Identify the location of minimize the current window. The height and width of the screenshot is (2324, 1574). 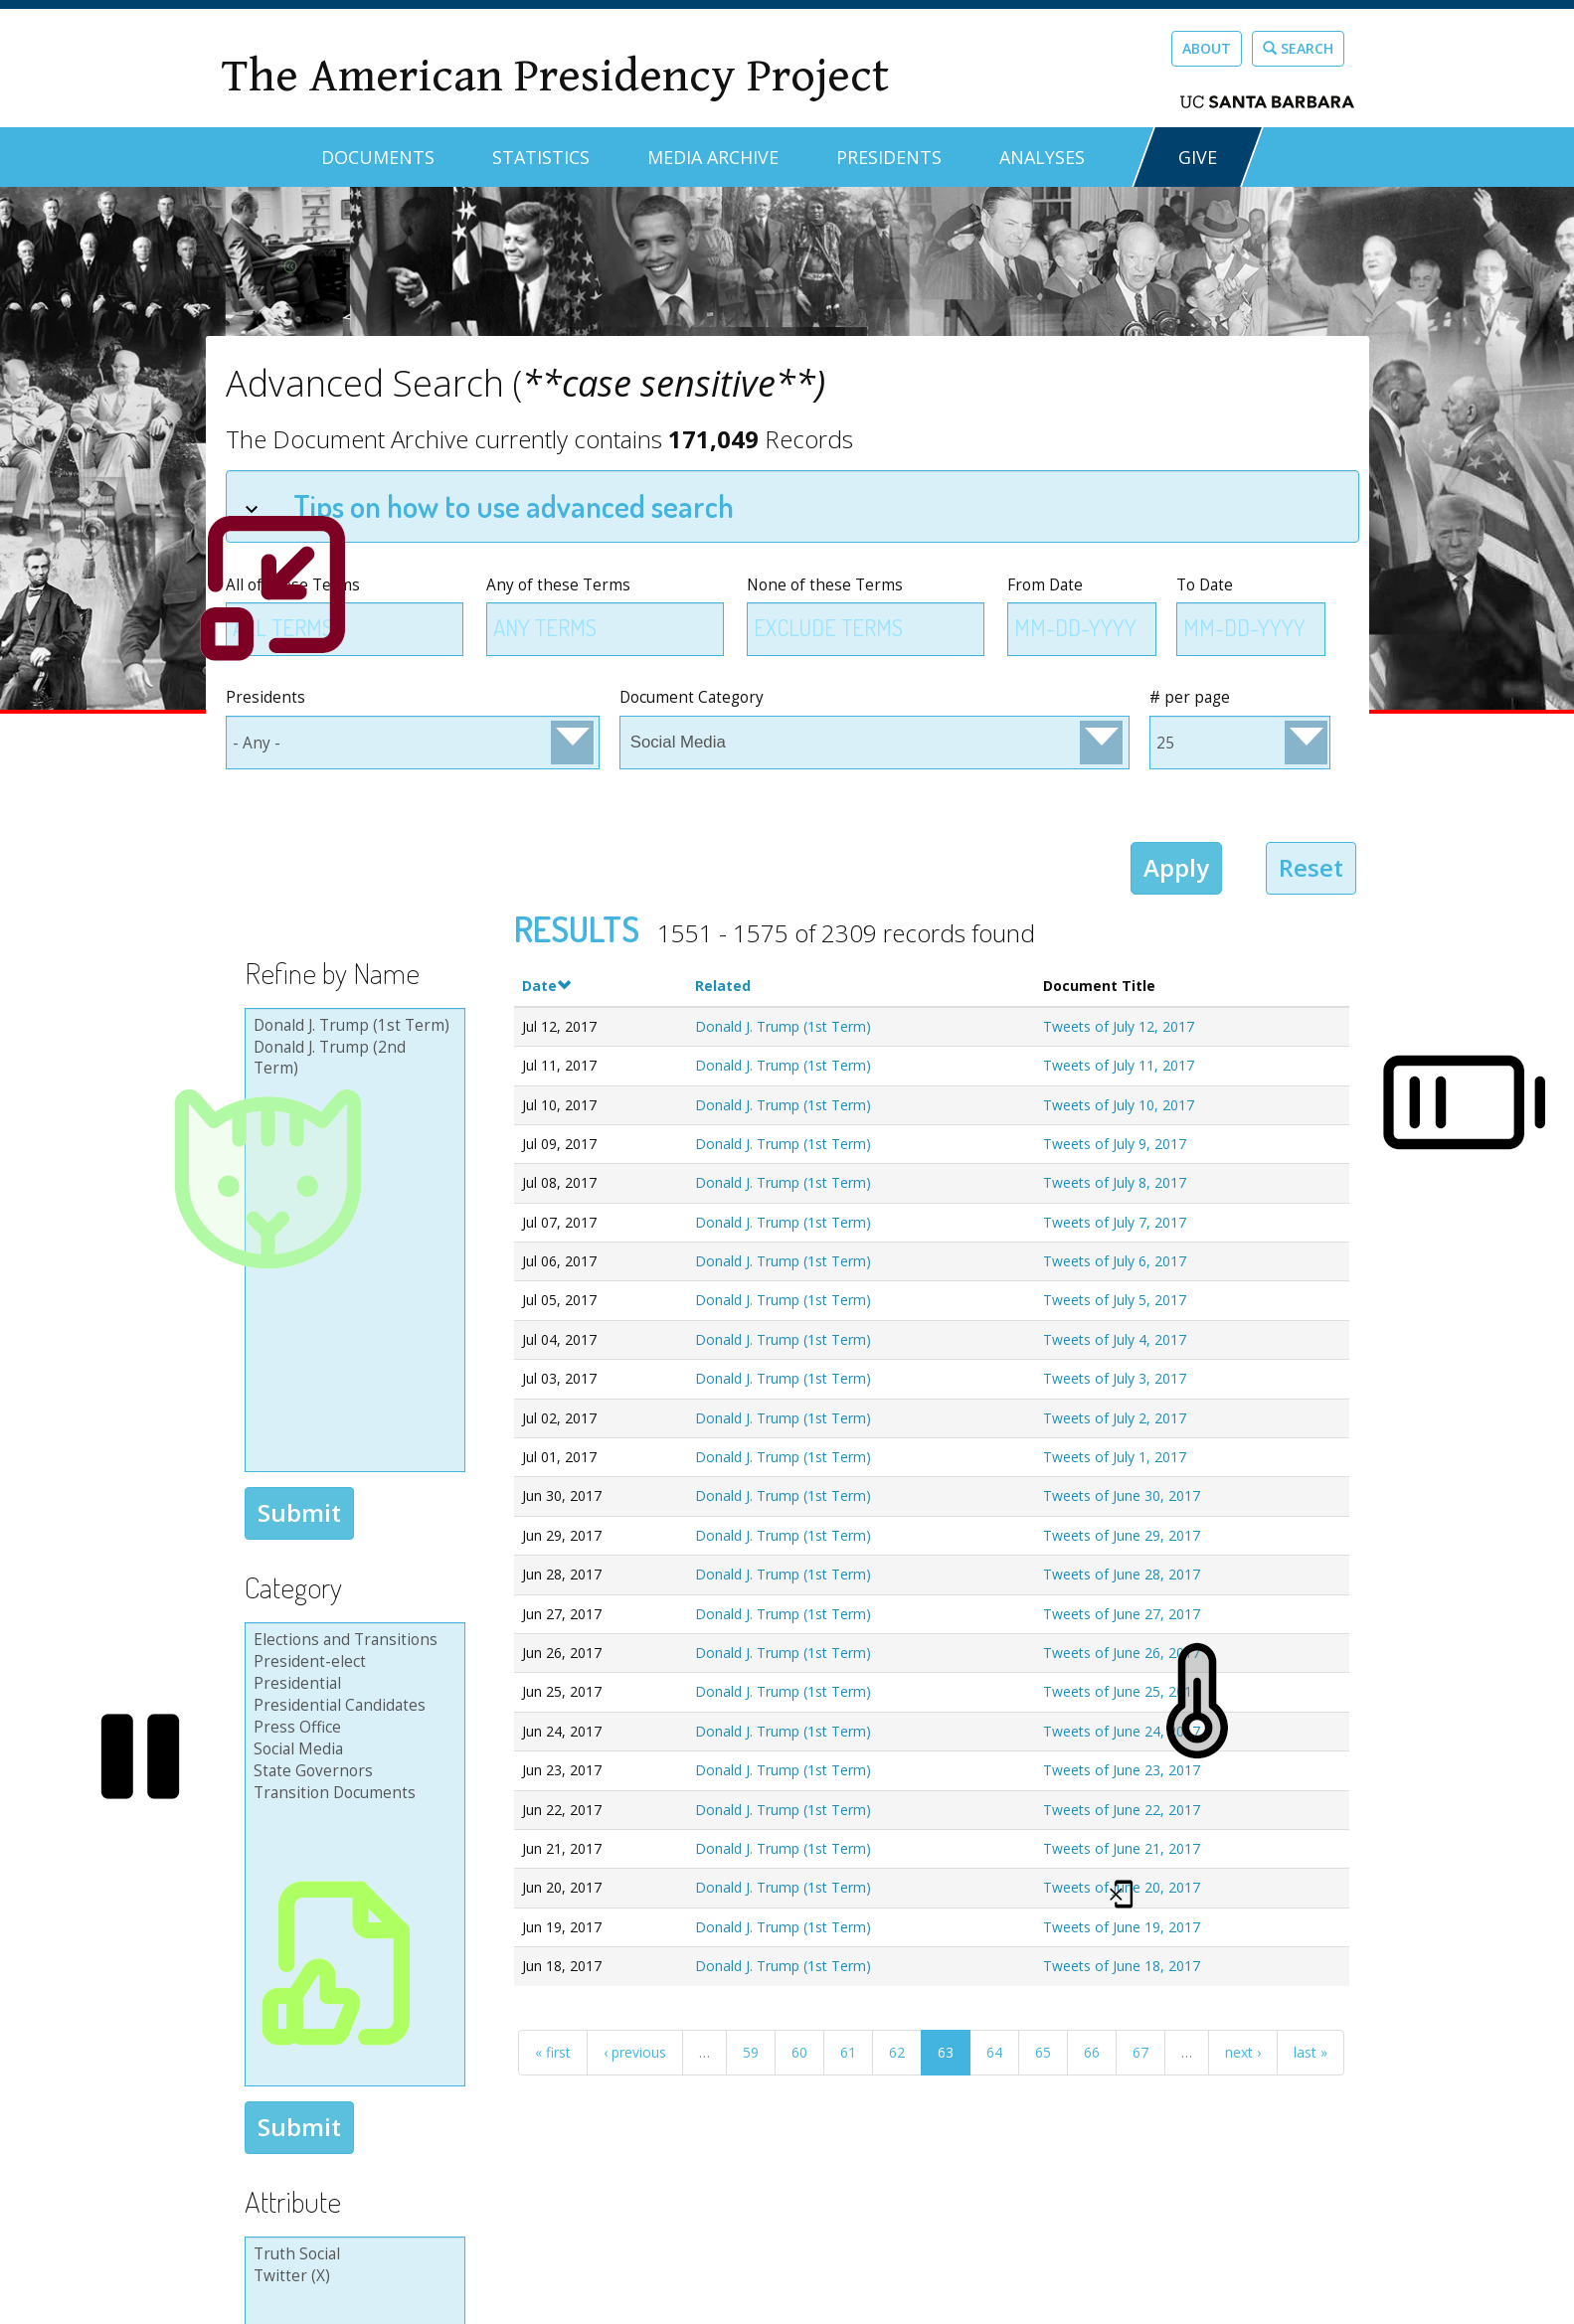
(276, 584).